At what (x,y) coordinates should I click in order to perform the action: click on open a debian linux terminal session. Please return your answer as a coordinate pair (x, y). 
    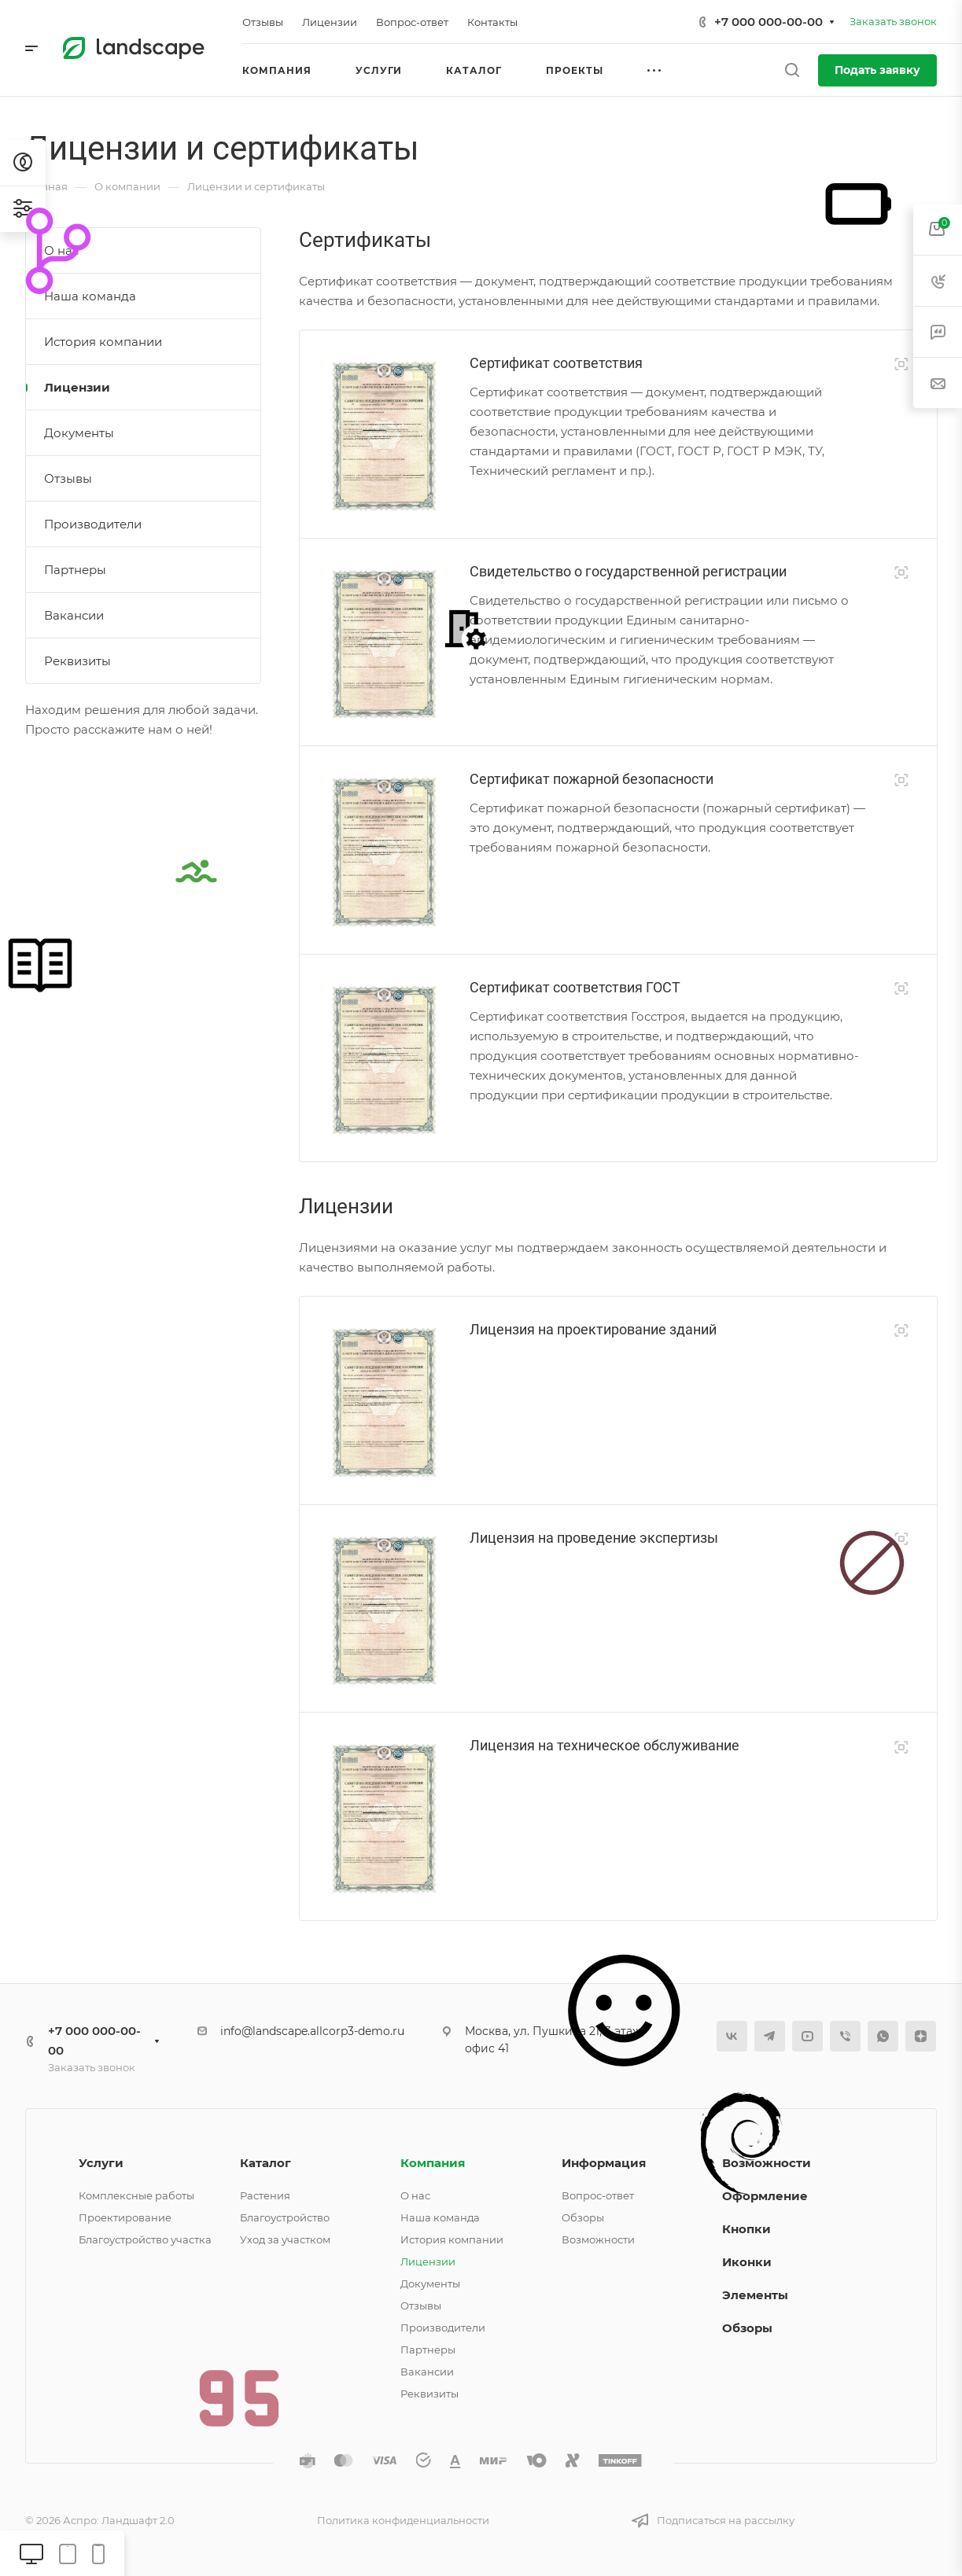
    Looking at the image, I should click on (751, 2143).